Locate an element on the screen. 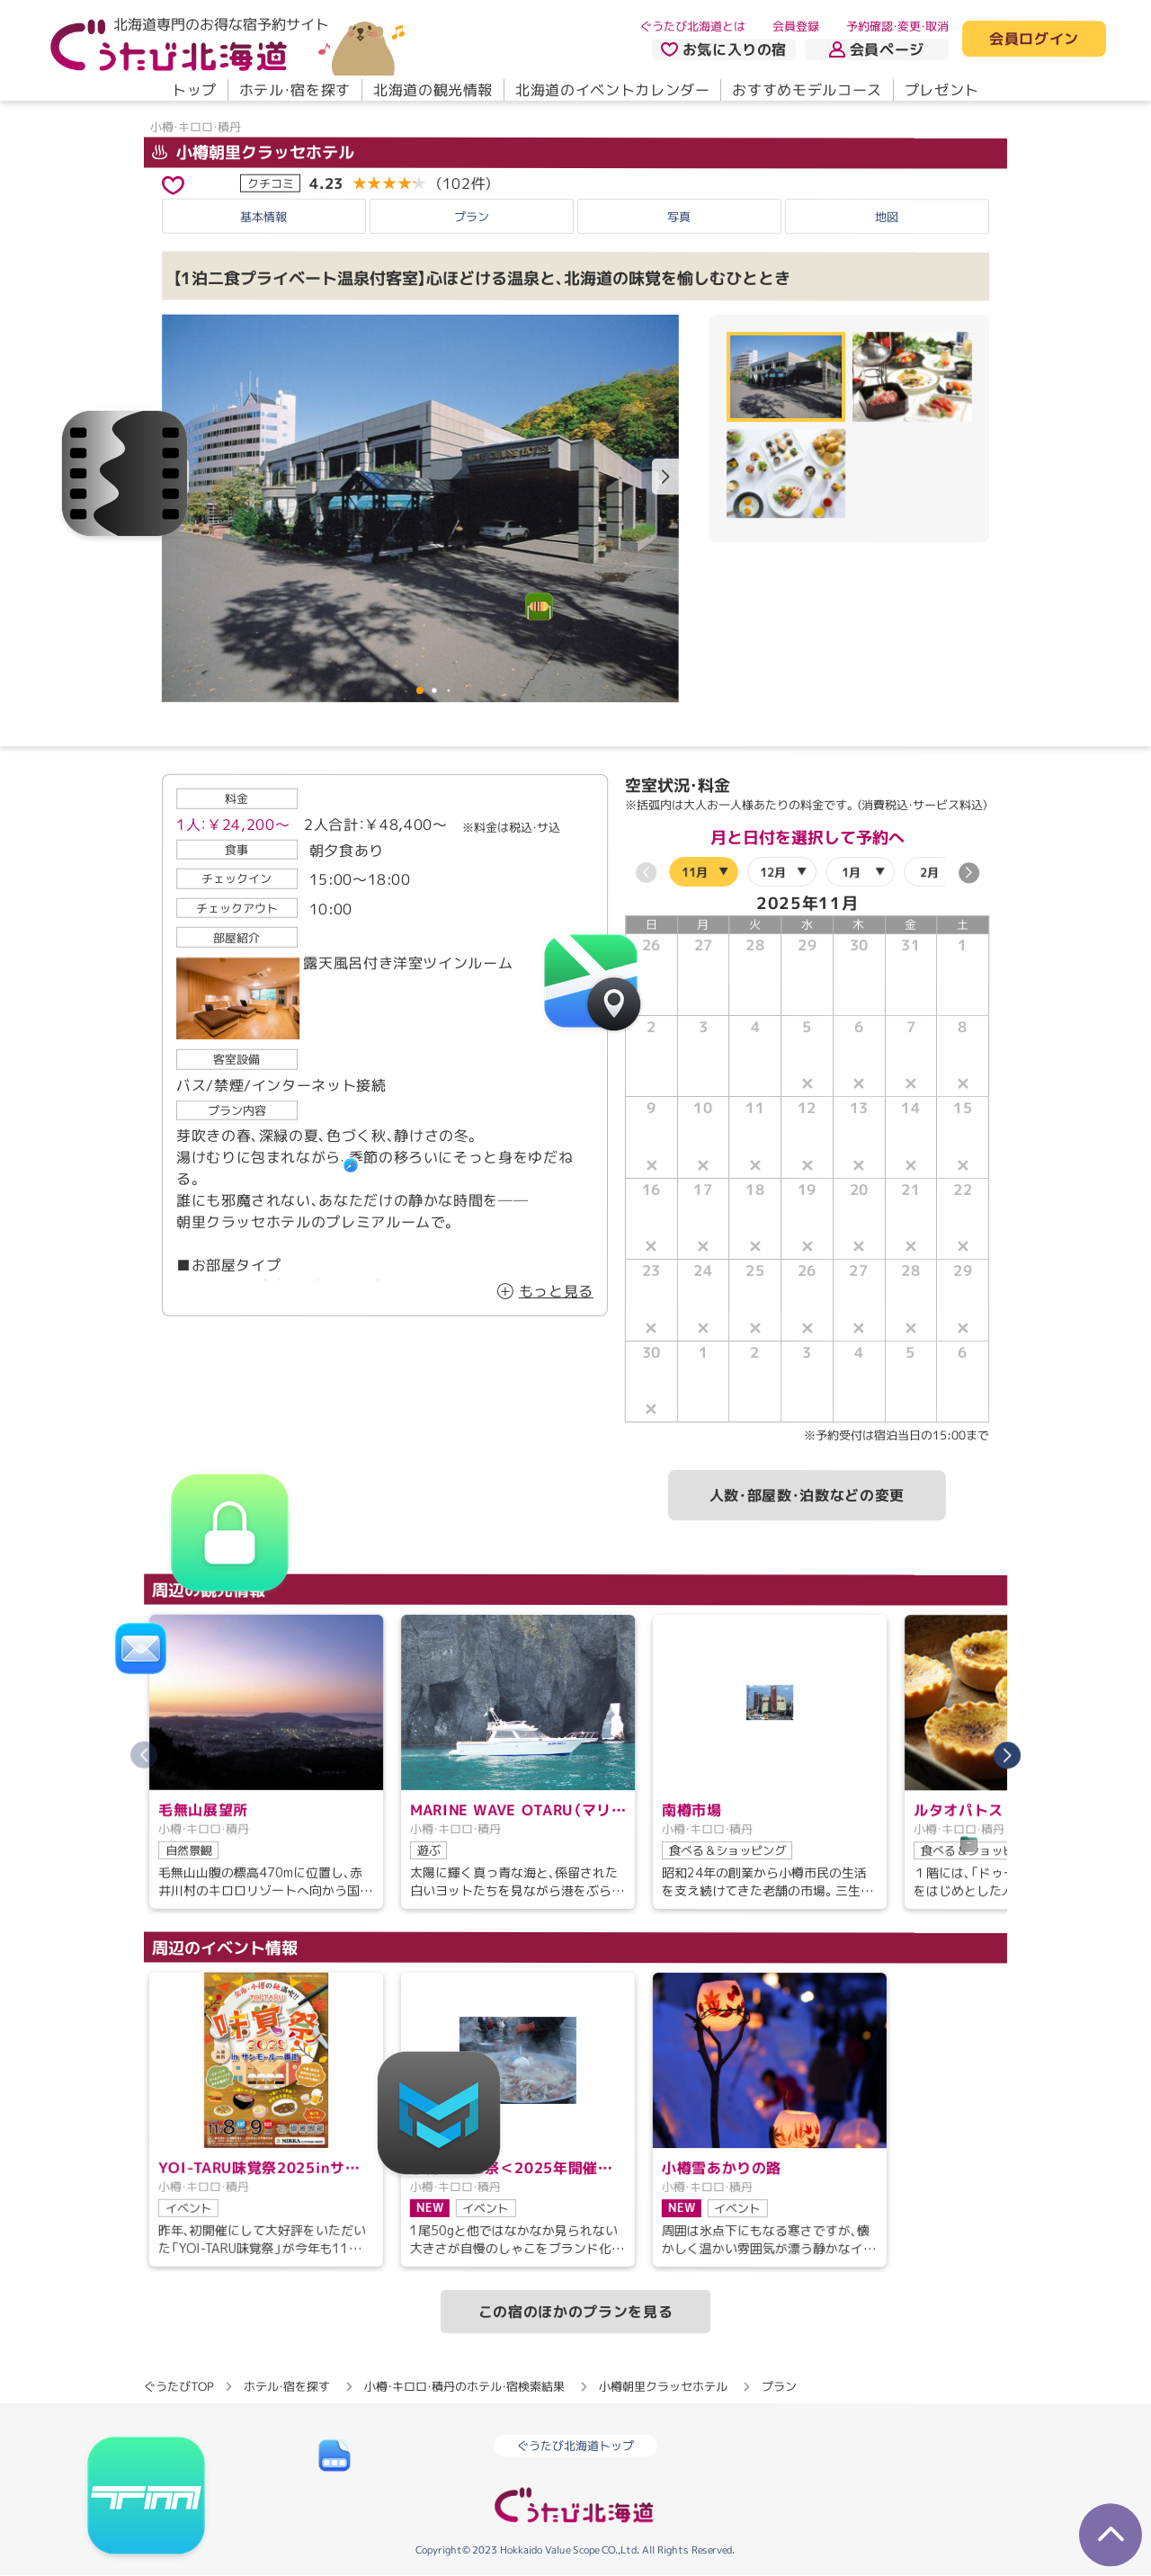 The image size is (1151, 2576). lock your screen is located at coordinates (229, 1532).